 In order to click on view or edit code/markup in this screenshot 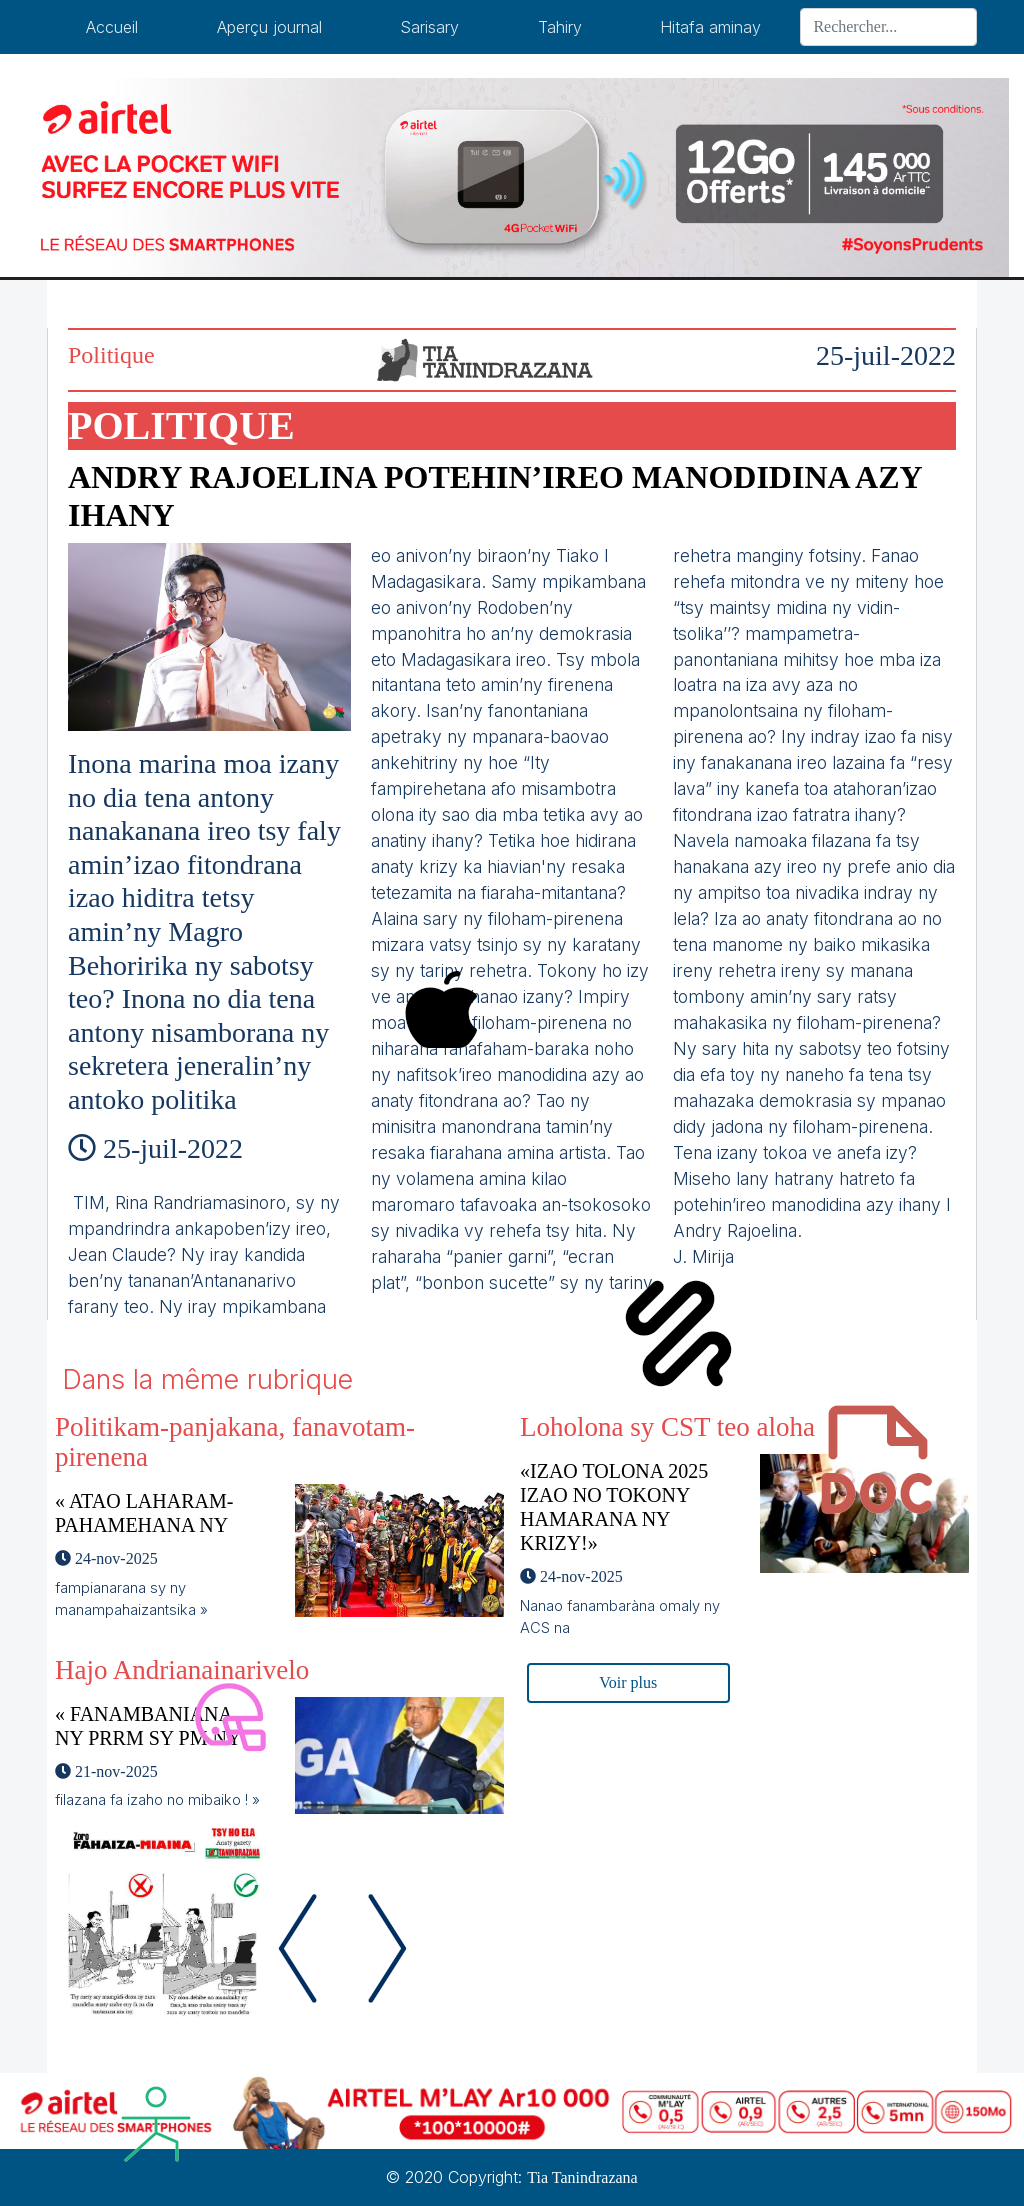, I will do `click(342, 1948)`.